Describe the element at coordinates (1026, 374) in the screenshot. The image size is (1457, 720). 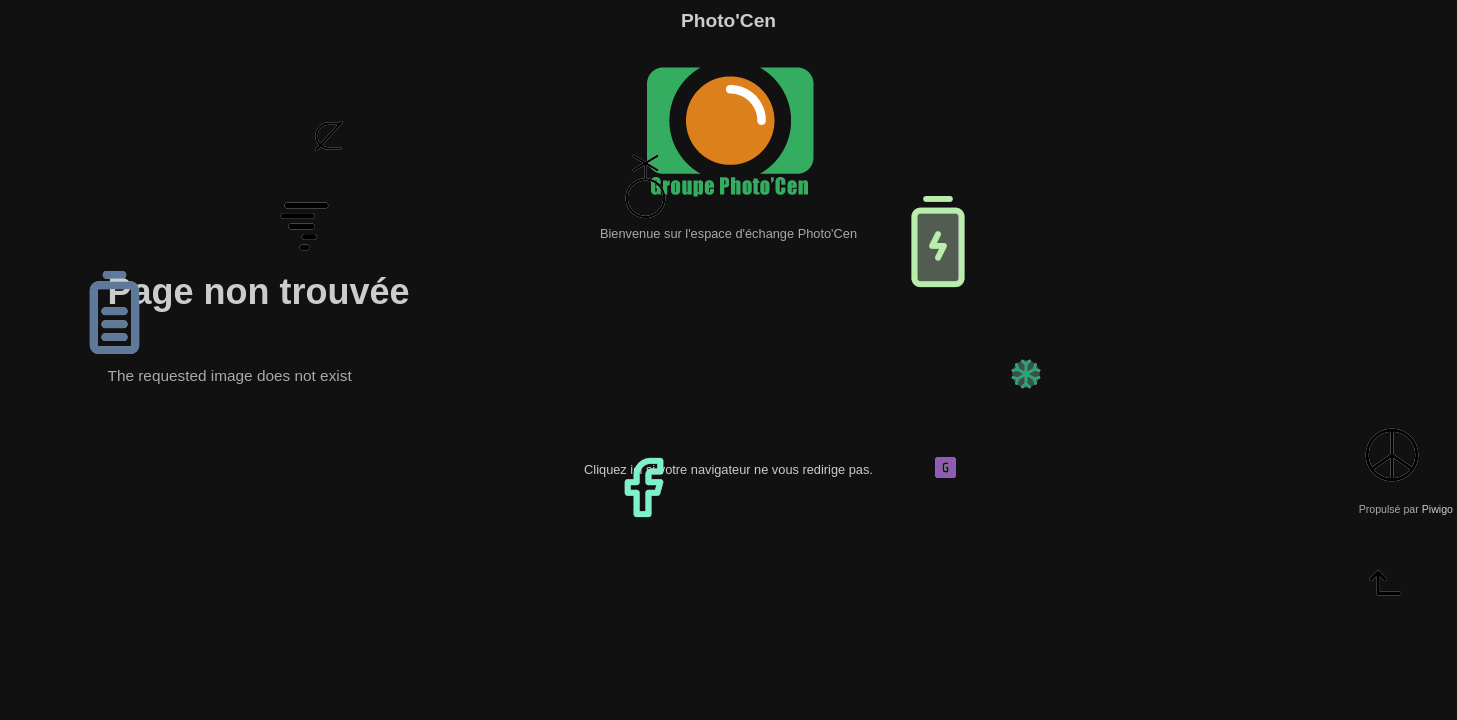
I see `toggle air conditioning or cooling mode` at that location.